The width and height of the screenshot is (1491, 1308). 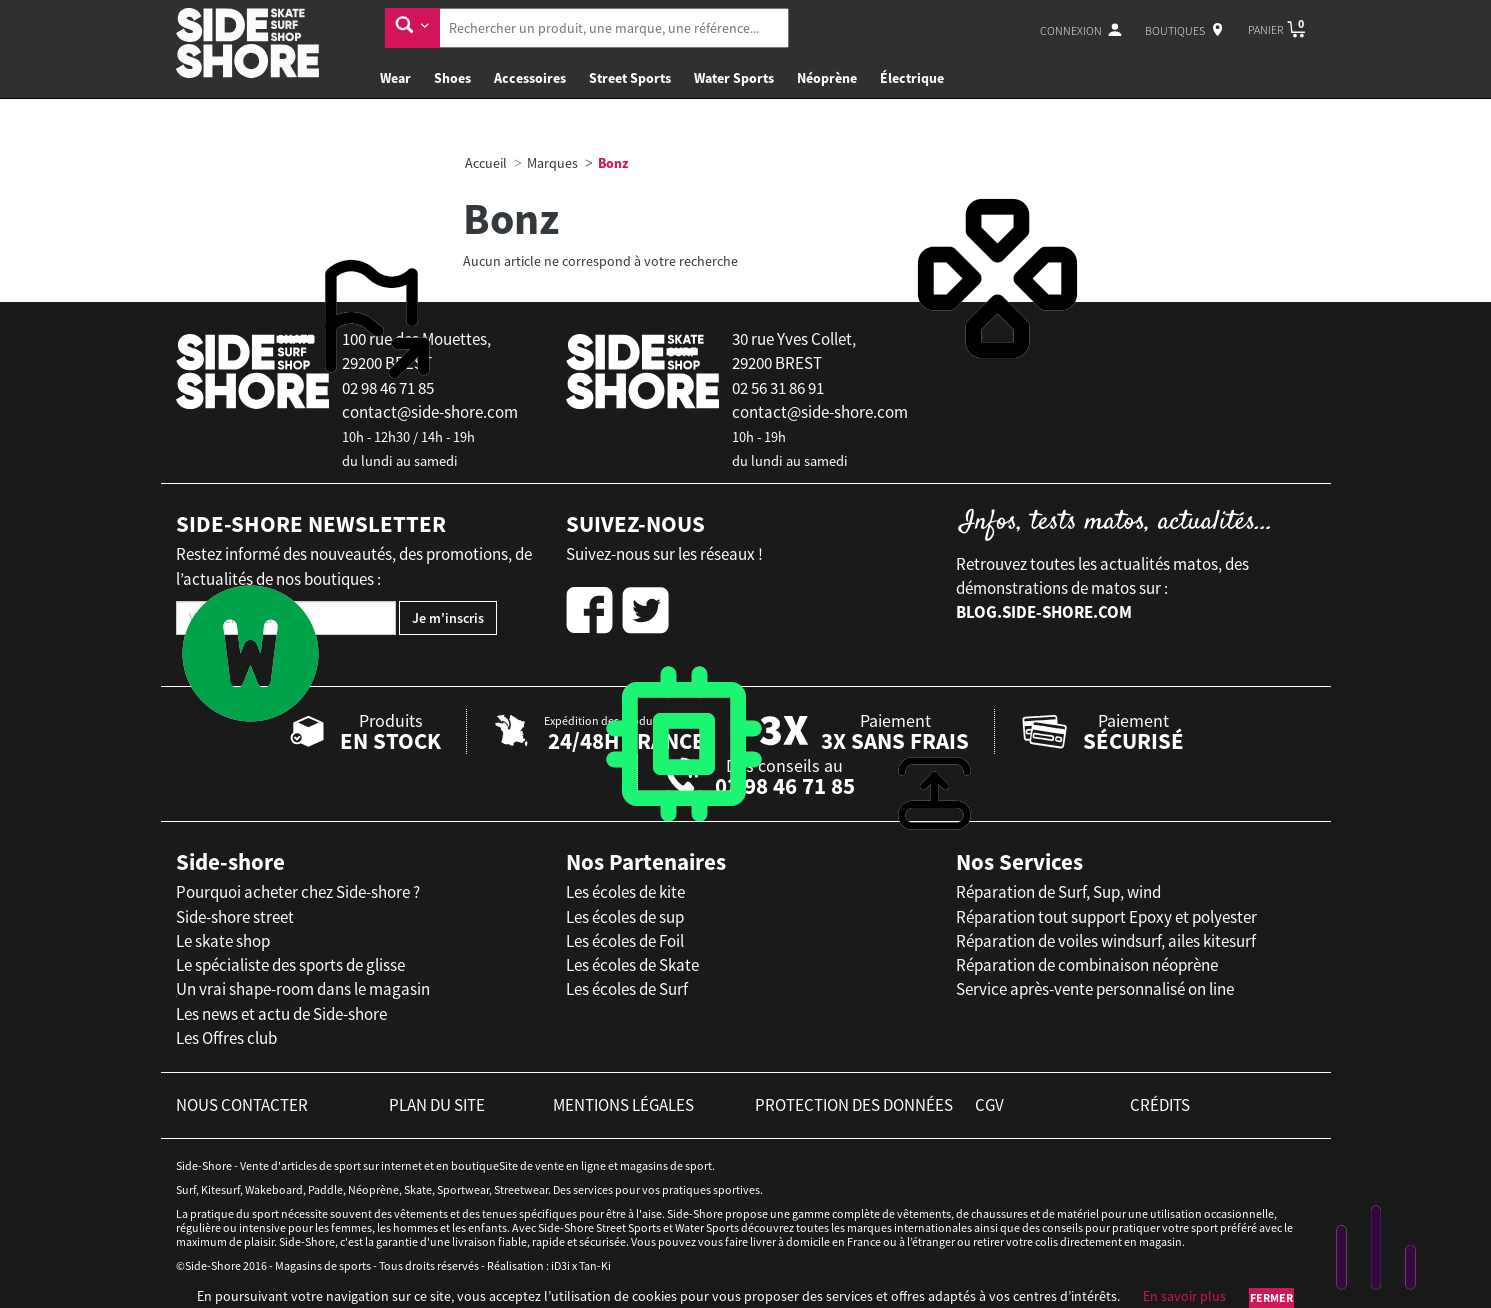 What do you see at coordinates (1376, 1245) in the screenshot?
I see `view analytics or statistics` at bounding box center [1376, 1245].